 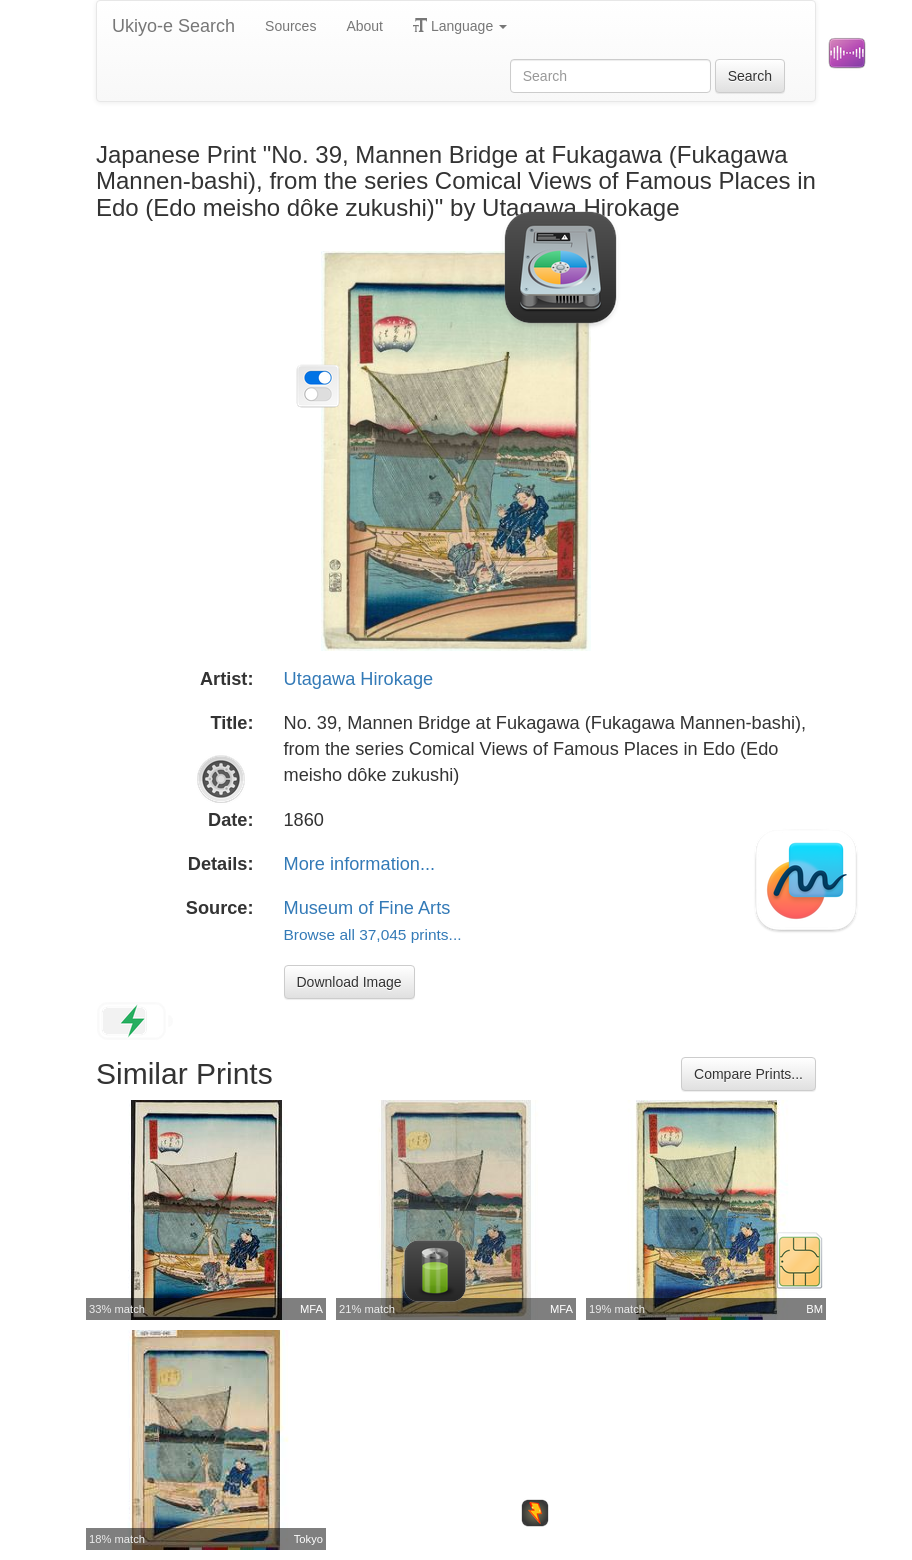 What do you see at coordinates (560, 267) in the screenshot?
I see `open disk usage analyzer` at bounding box center [560, 267].